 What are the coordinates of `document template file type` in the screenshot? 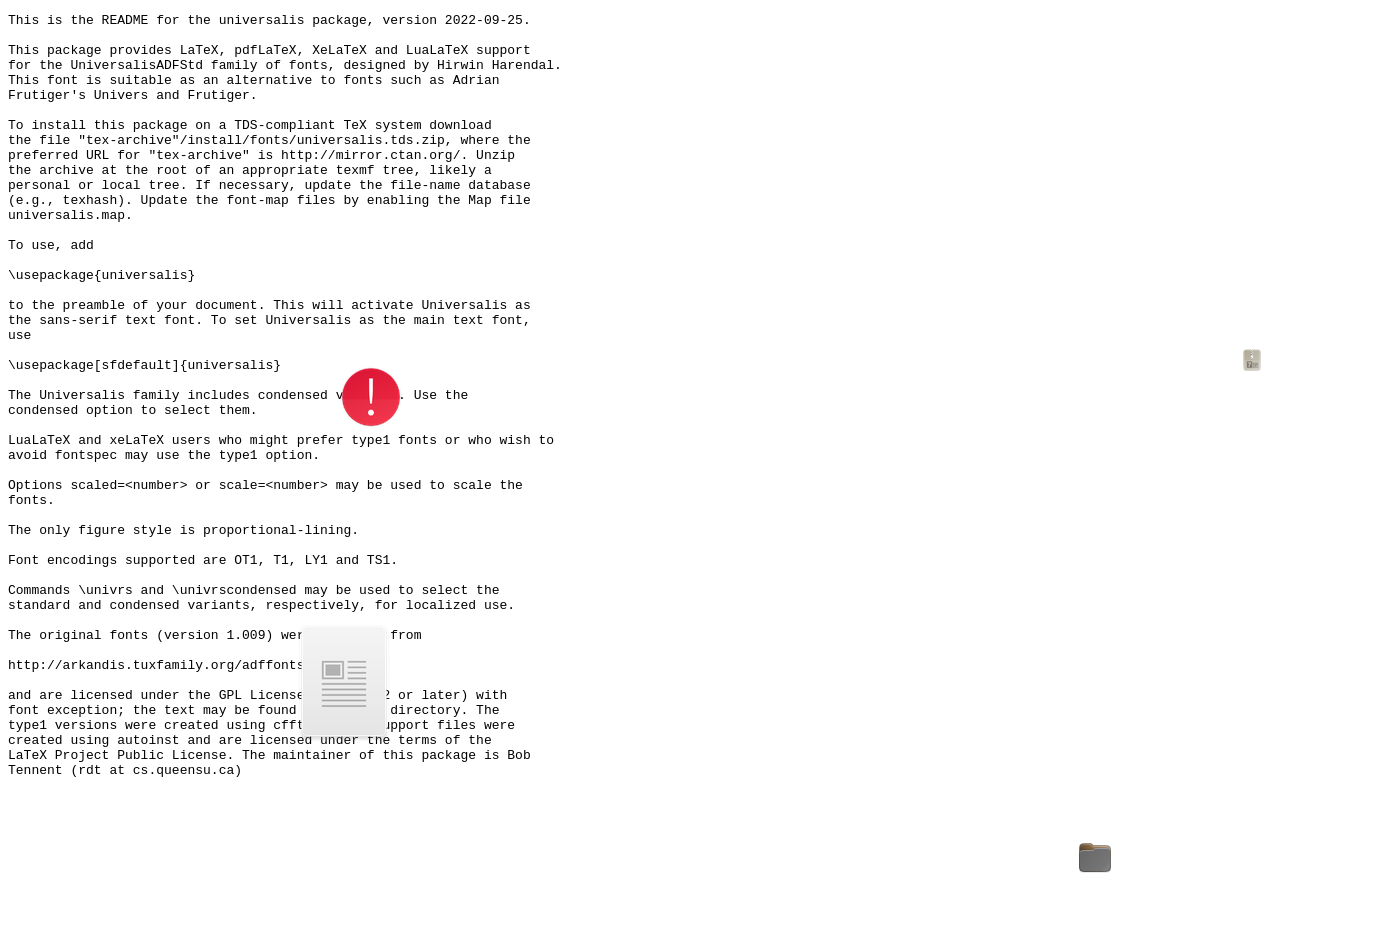 It's located at (344, 683).